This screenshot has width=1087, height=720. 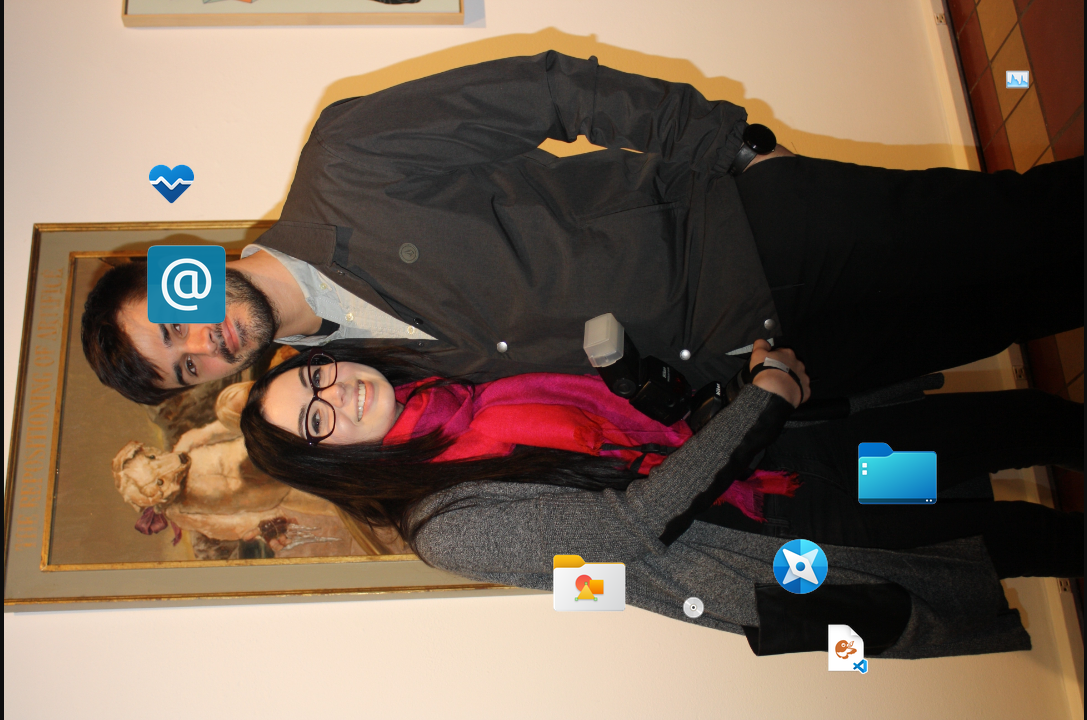 What do you see at coordinates (693, 607) in the screenshot?
I see `access DVD-RAM drive or disc` at bounding box center [693, 607].